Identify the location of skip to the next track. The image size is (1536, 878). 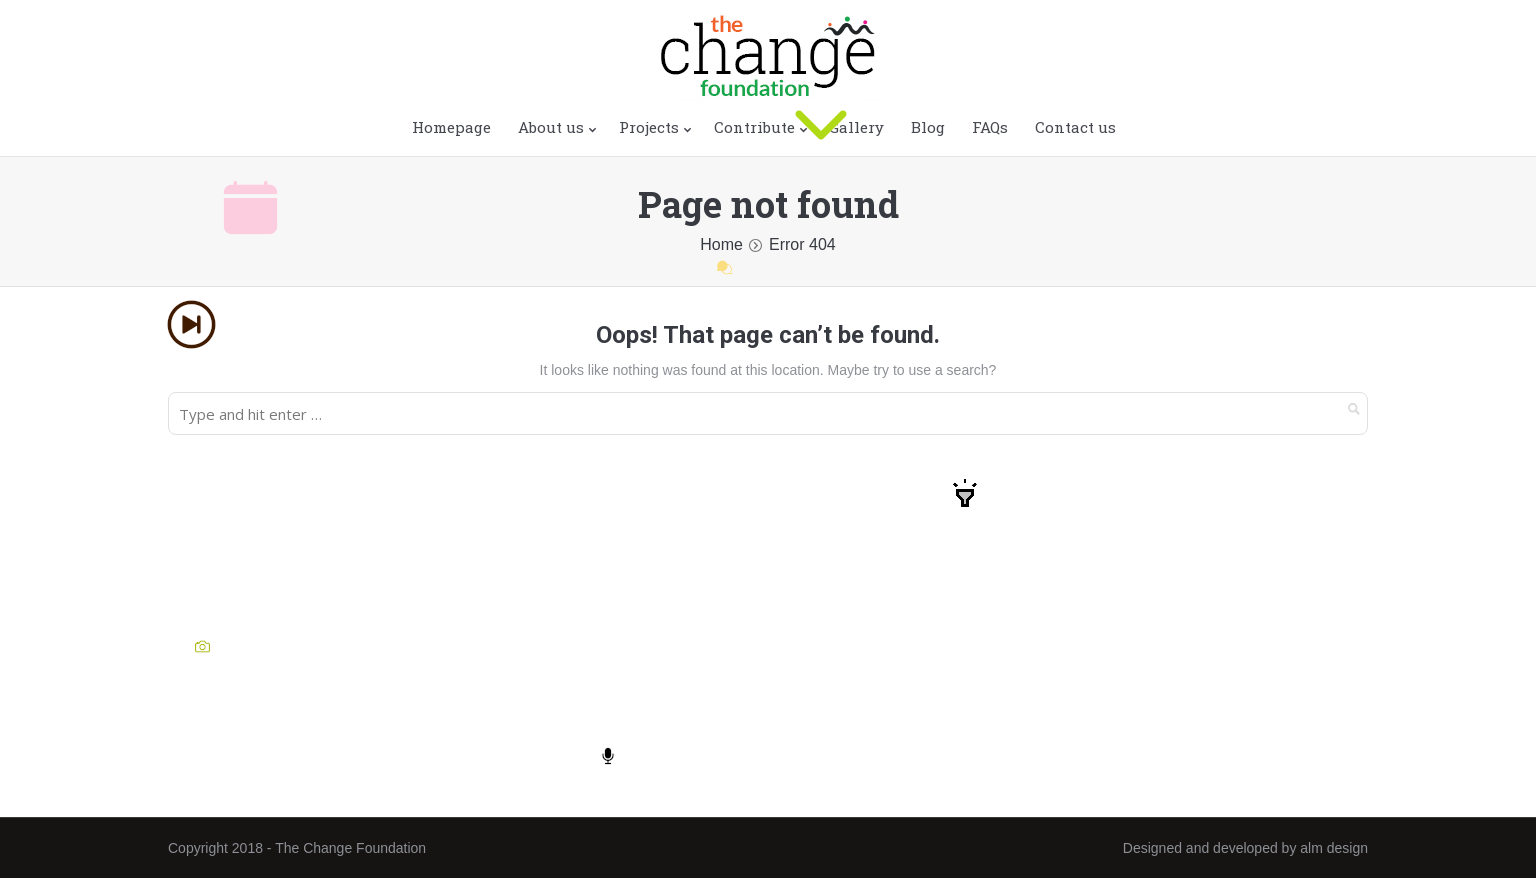
(191, 324).